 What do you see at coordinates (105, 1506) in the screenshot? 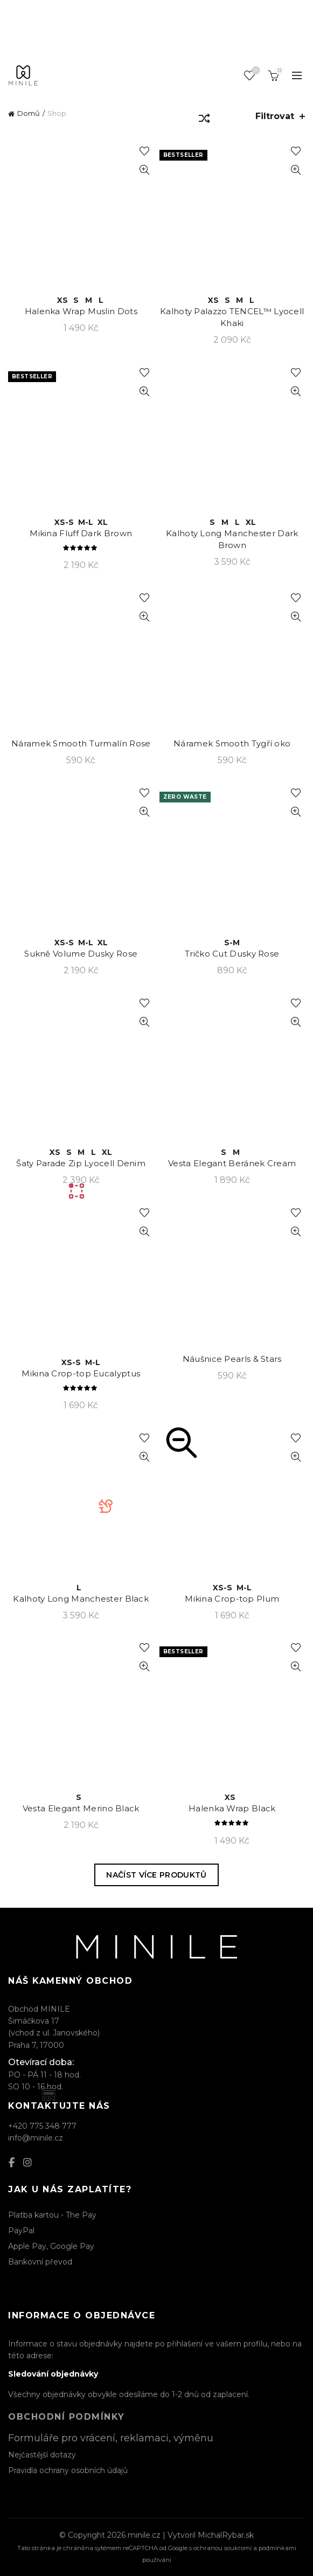
I see `view stashed or cached content` at bounding box center [105, 1506].